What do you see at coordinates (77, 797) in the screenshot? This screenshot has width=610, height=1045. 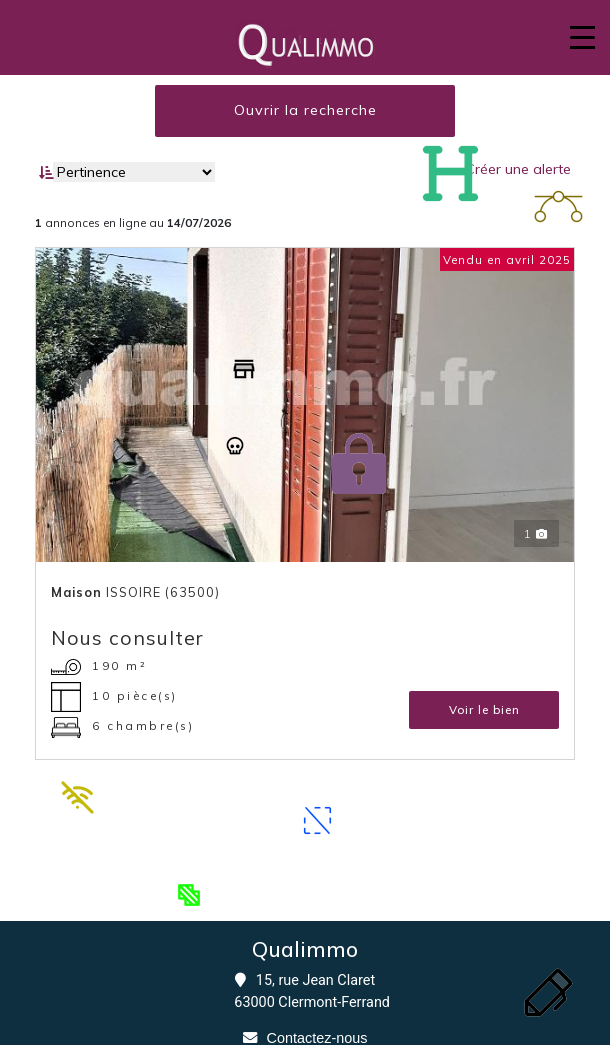 I see `indicates wifi is disabled or unavailable` at bounding box center [77, 797].